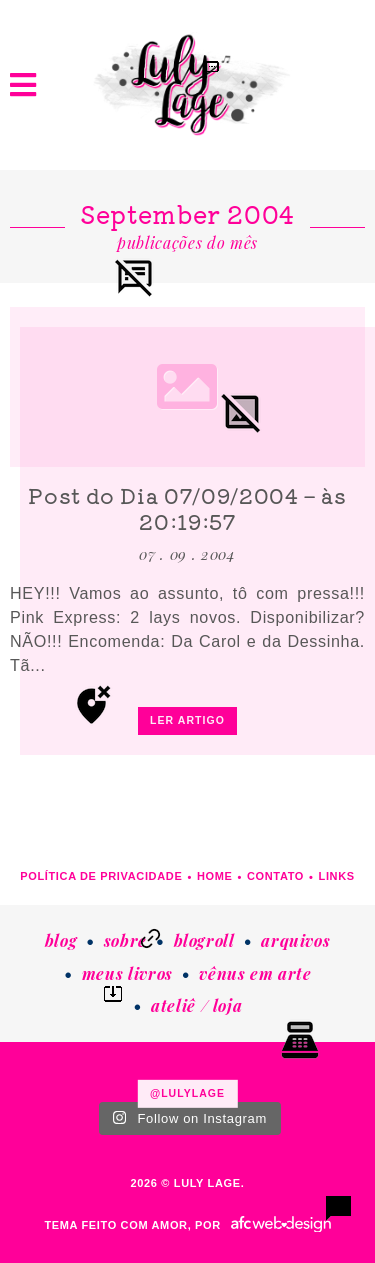 This screenshot has width=375, height=1263. I want to click on copy or share a link, so click(150, 938).